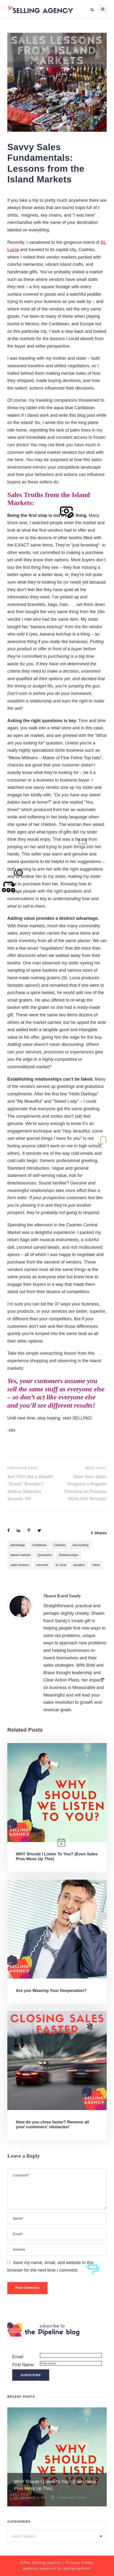 Image resolution: width=114 pixels, height=2576 pixels. What do you see at coordinates (93, 2269) in the screenshot?
I see `customize theme or appearance settings` at bounding box center [93, 2269].